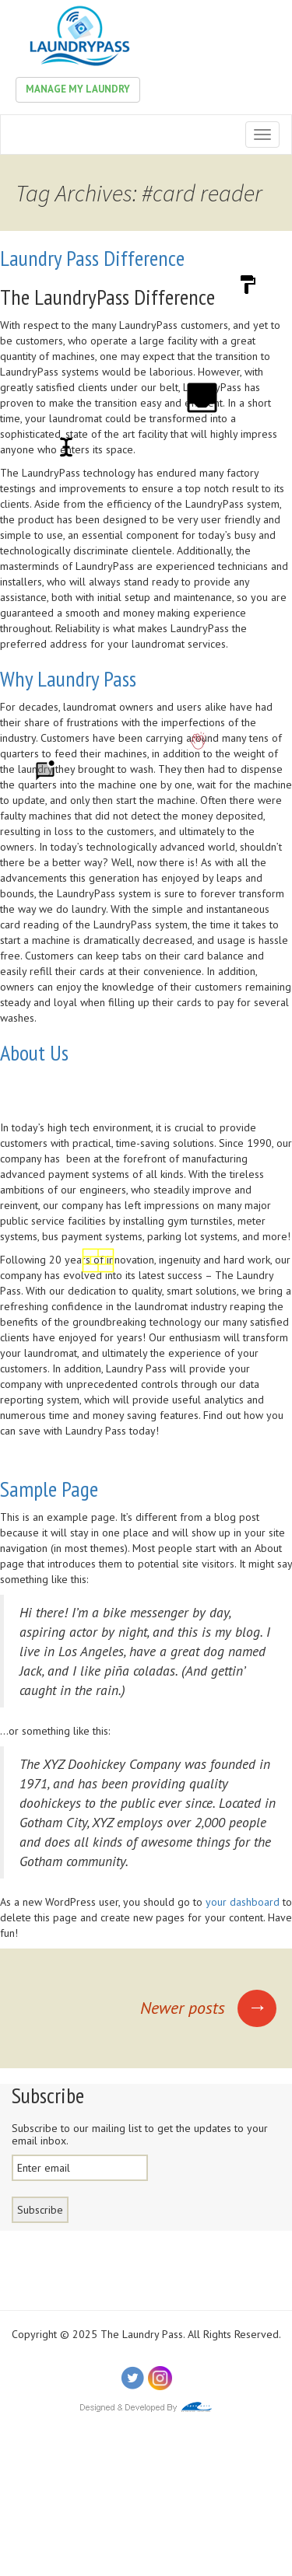  Describe the element at coordinates (248, 285) in the screenshot. I see `apply formatting style to selected content` at that location.